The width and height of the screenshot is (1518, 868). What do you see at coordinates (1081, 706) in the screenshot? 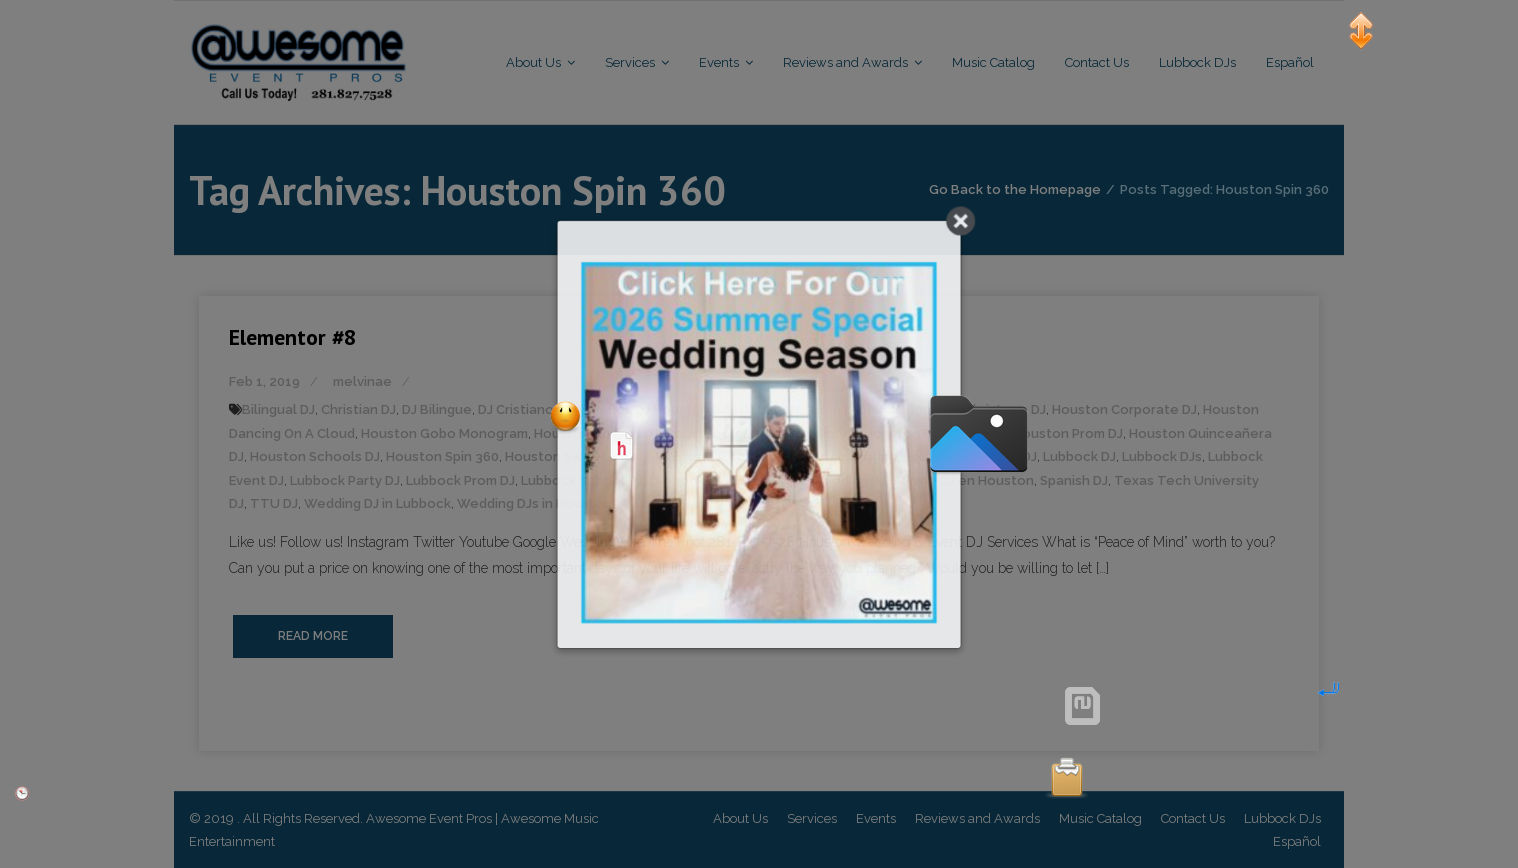
I see `access flash media or USB storage device` at bounding box center [1081, 706].